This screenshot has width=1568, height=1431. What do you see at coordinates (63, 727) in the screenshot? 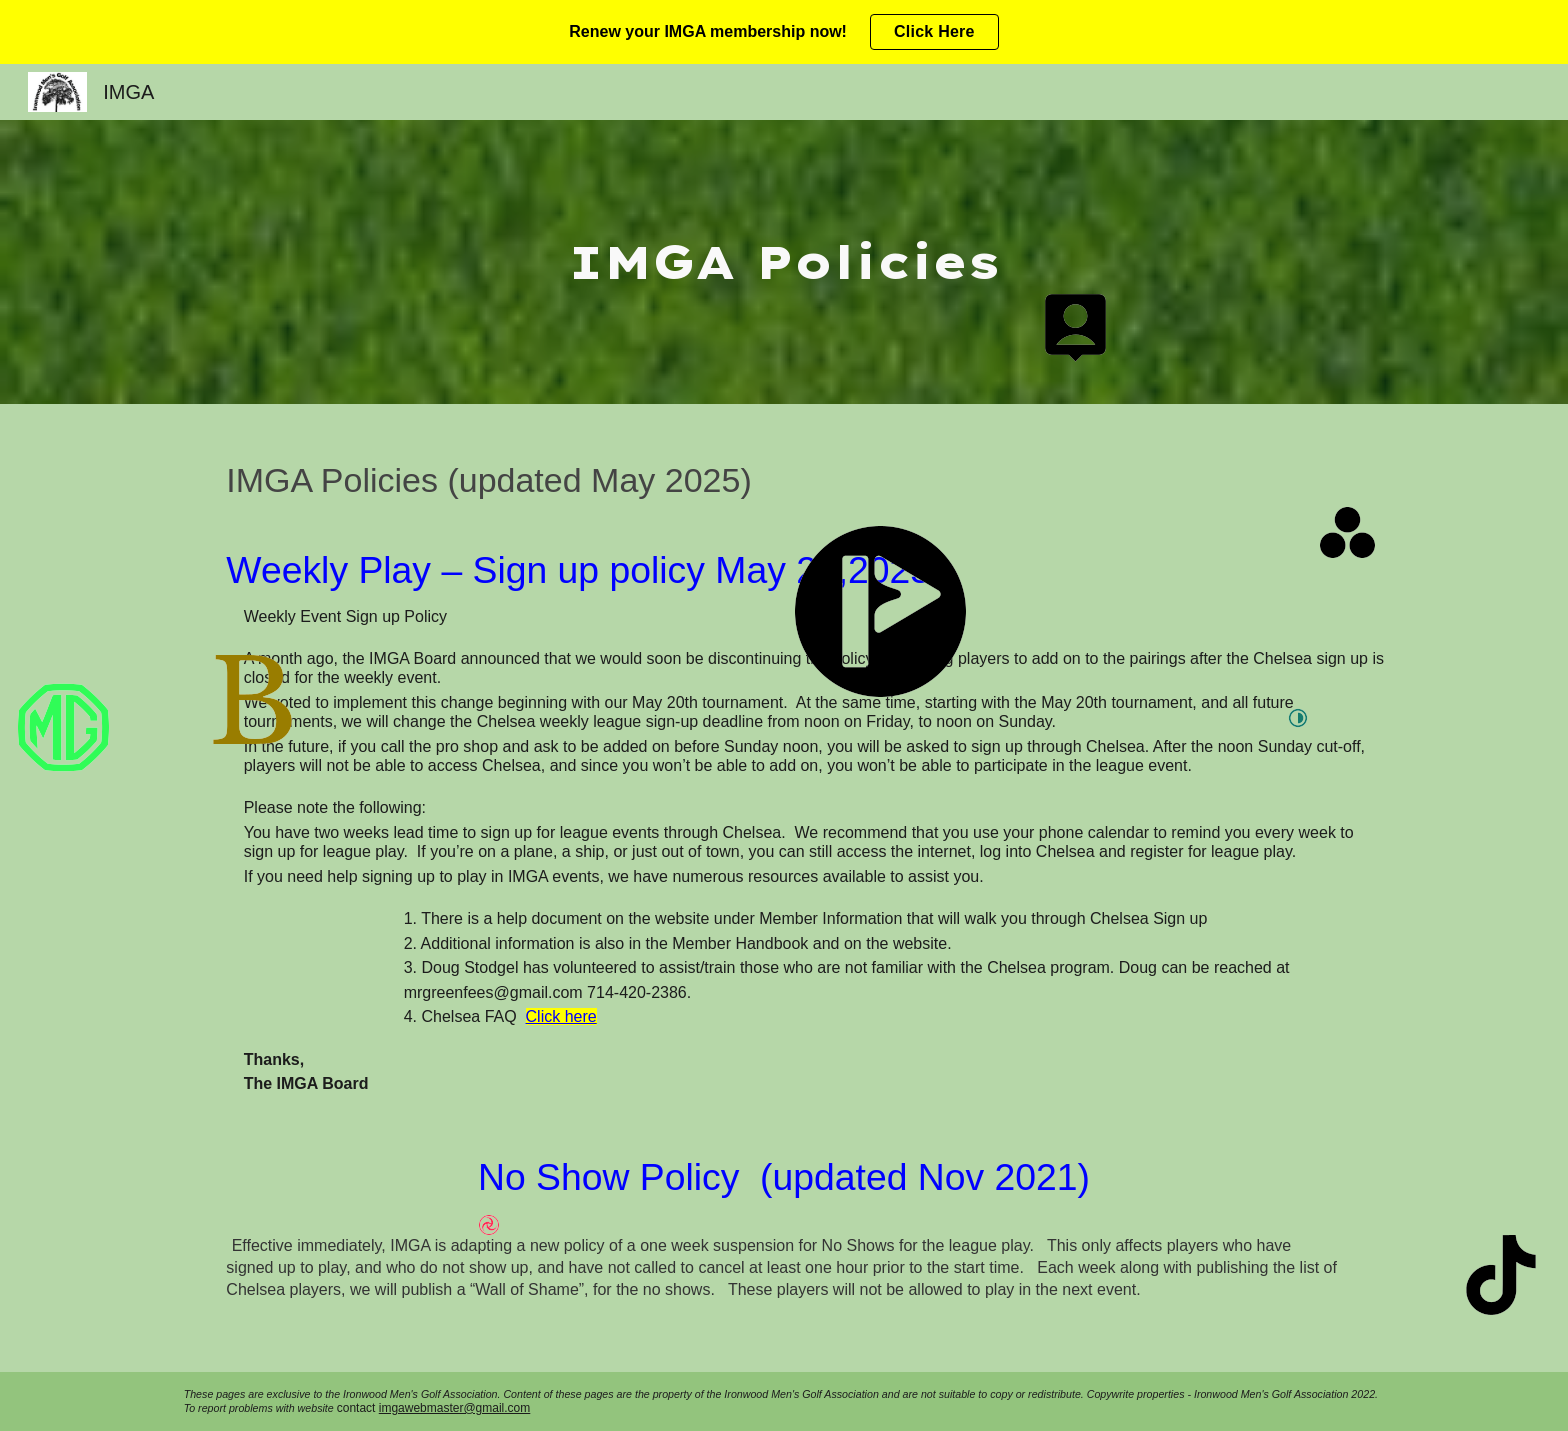
I see `MG Motors brand logo` at bounding box center [63, 727].